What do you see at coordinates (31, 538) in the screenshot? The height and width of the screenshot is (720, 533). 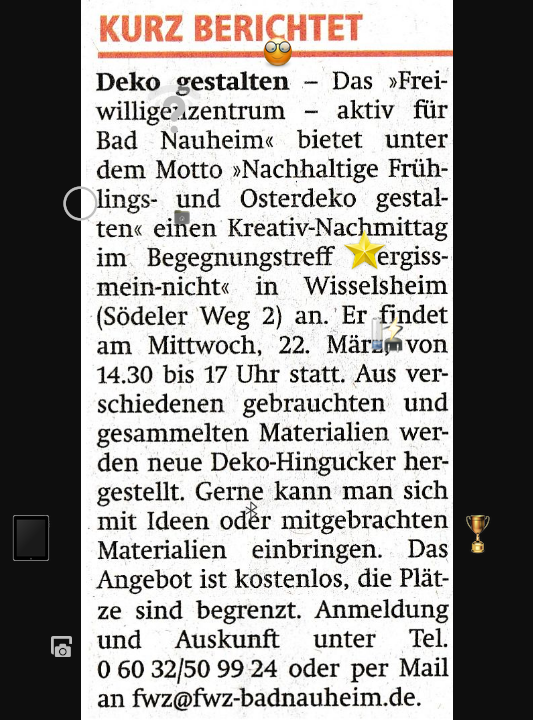 I see `iPad device icon` at bounding box center [31, 538].